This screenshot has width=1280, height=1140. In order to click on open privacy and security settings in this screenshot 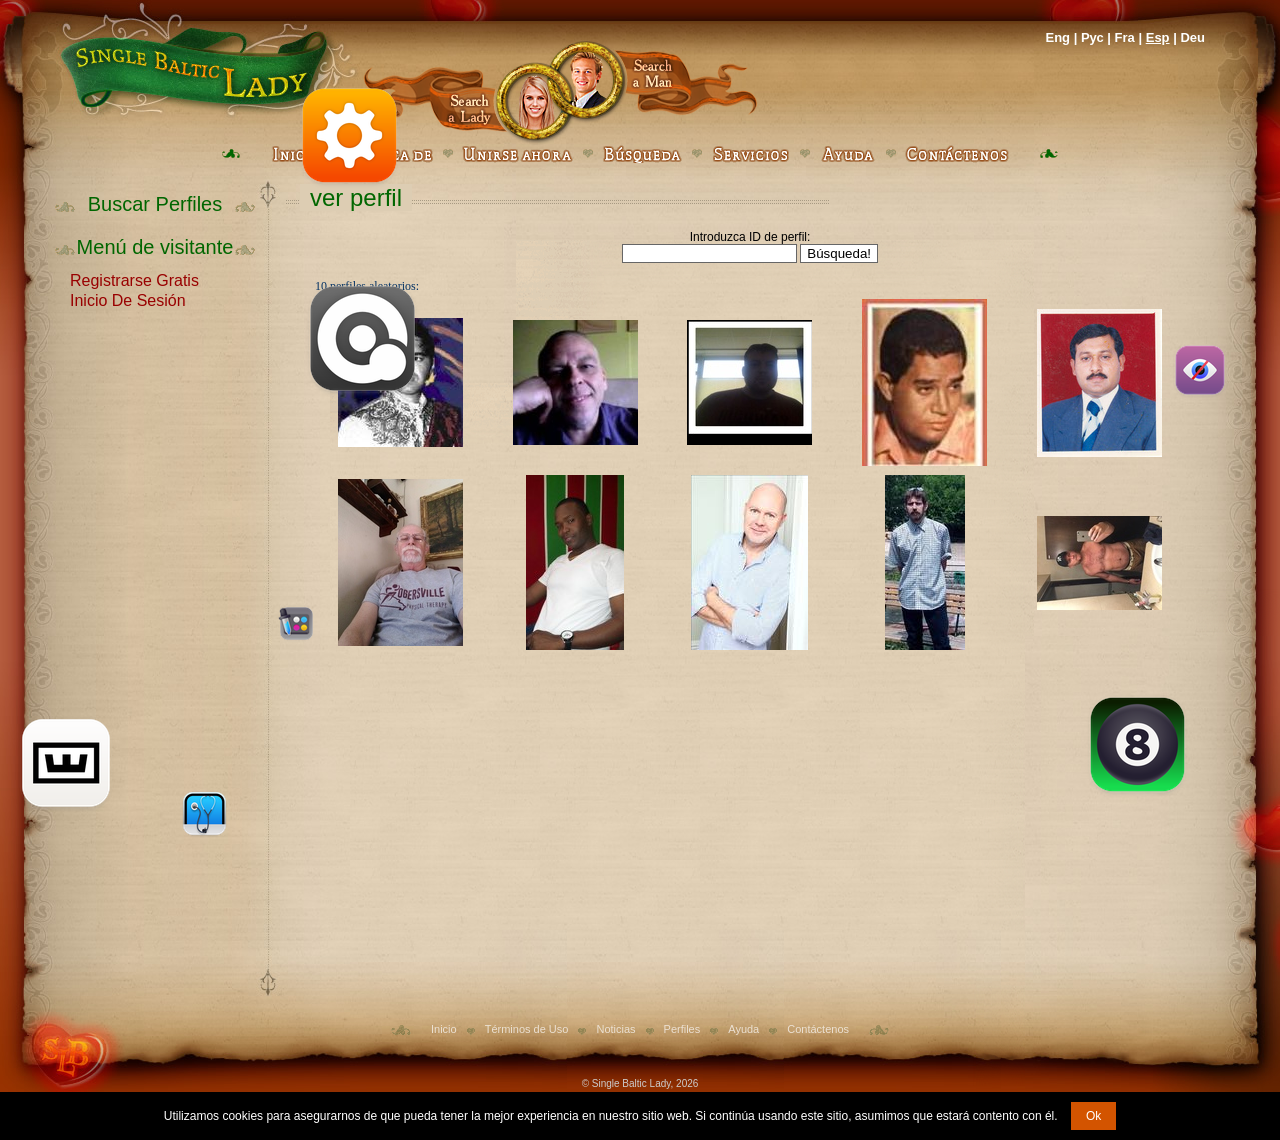, I will do `click(1200, 371)`.